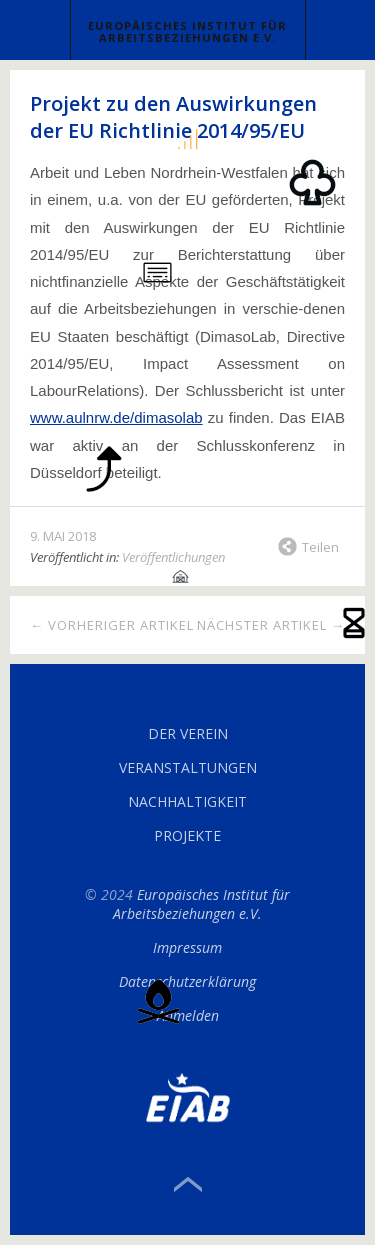 The height and width of the screenshot is (1245, 375). What do you see at coordinates (180, 577) in the screenshot?
I see `access farm or agricultural settings` at bounding box center [180, 577].